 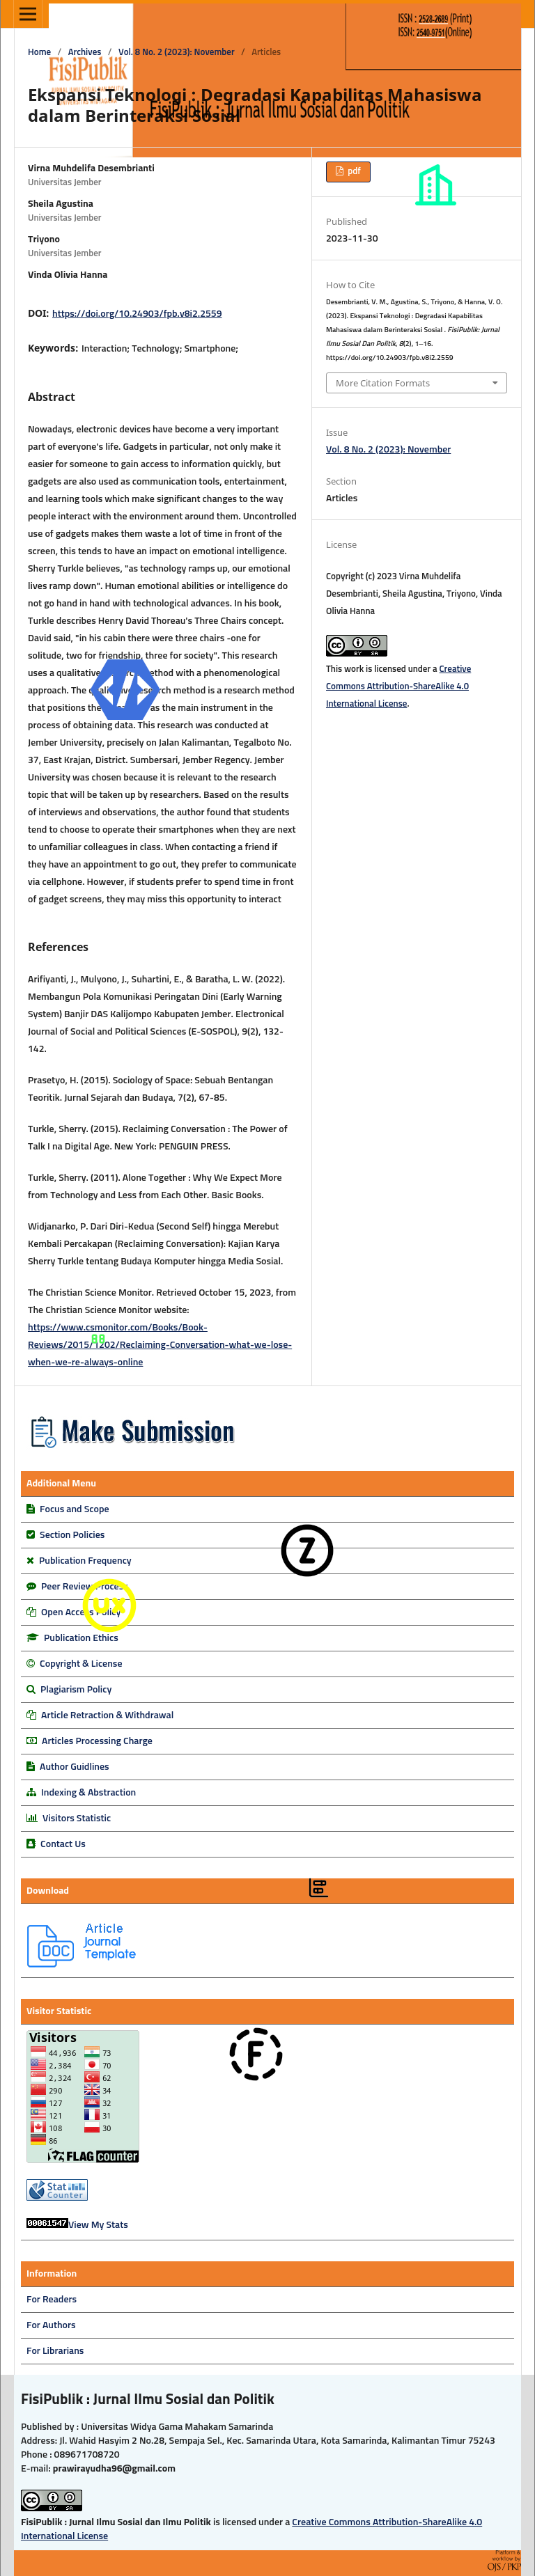 I want to click on displays the number 88 as a numeric indicator or count, so click(x=98, y=1339).